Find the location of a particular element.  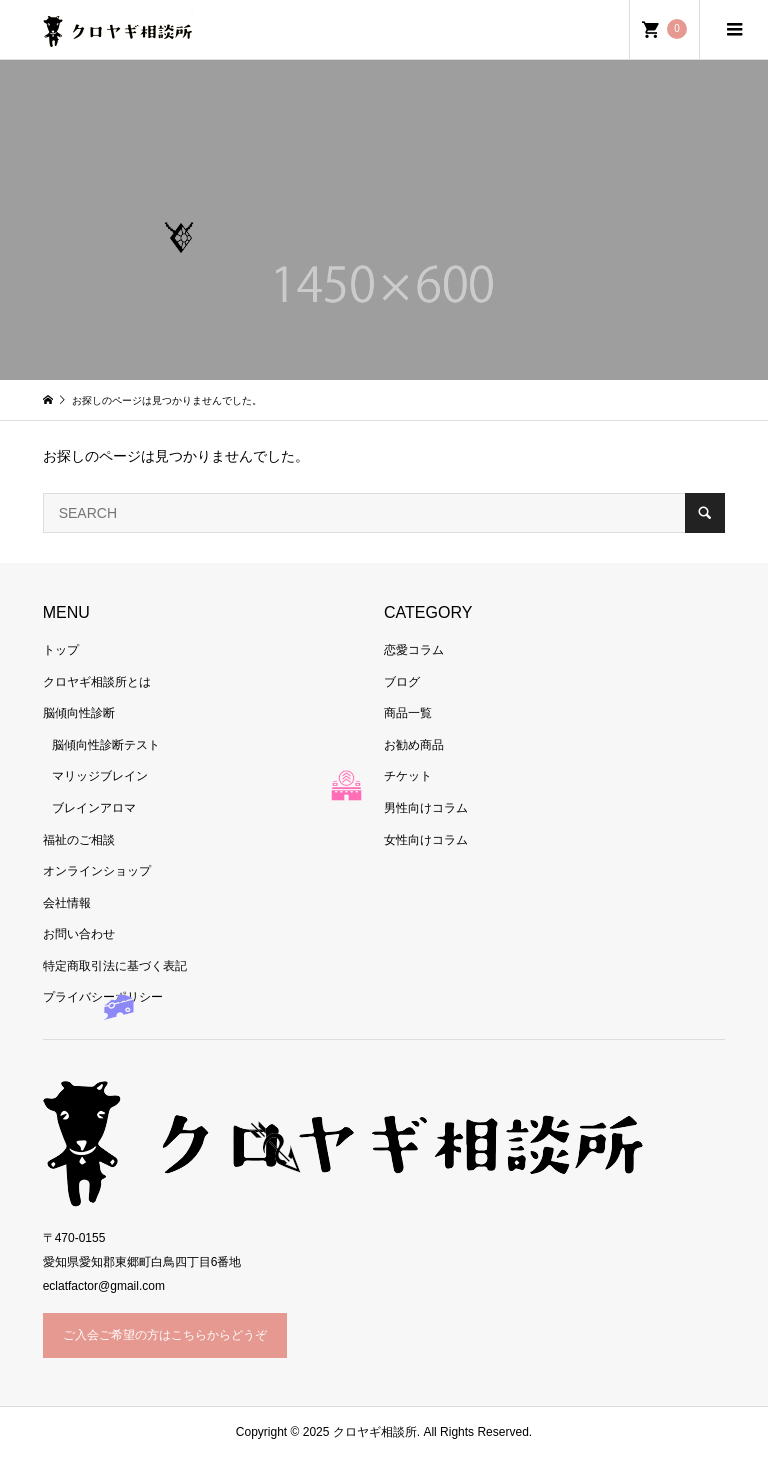

view equipped jewelry or accessories is located at coordinates (180, 238).